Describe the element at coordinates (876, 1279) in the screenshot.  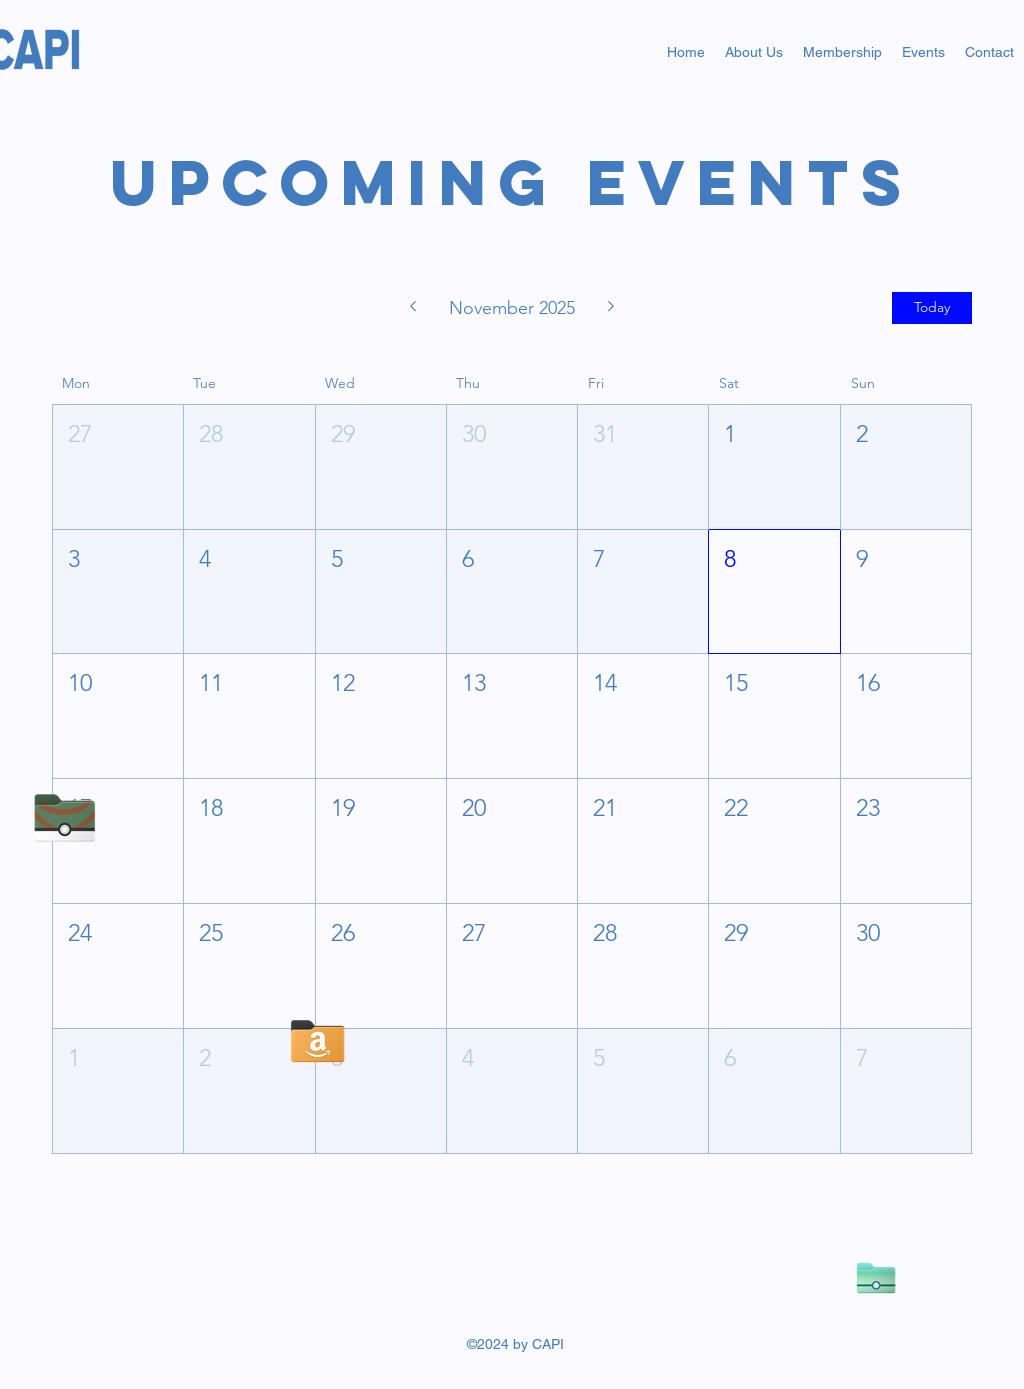
I see `open folder containing pokémon game files` at that location.